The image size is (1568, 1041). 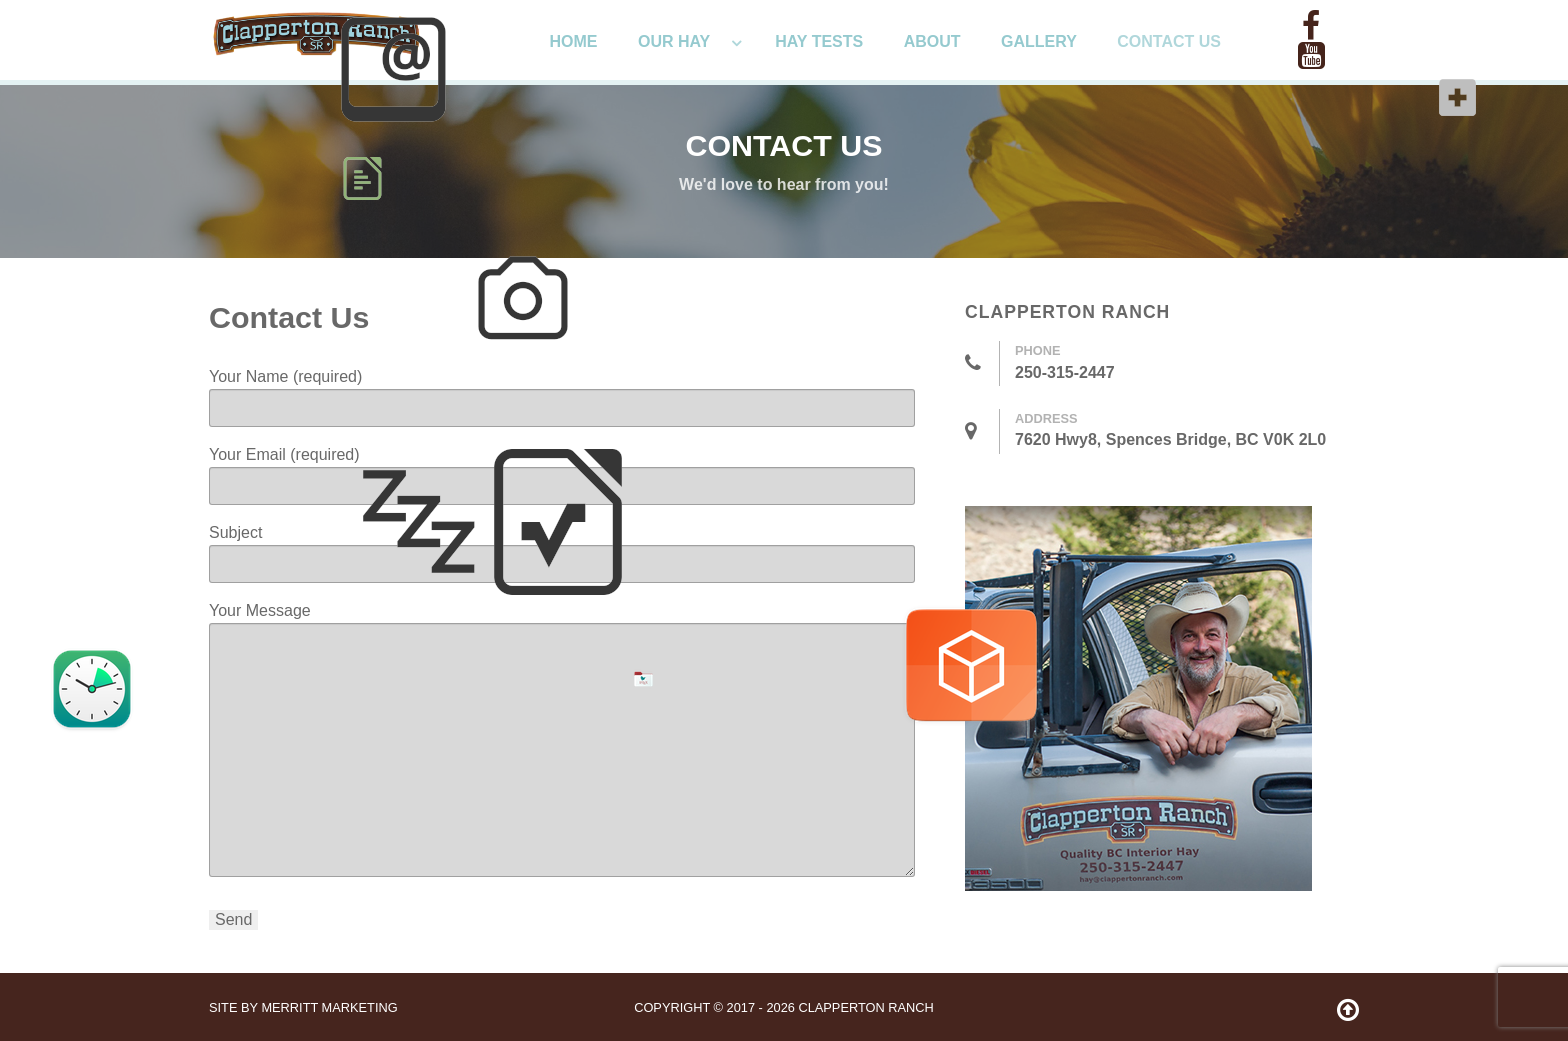 I want to click on open folder containing LaTeX documents, so click(x=643, y=679).